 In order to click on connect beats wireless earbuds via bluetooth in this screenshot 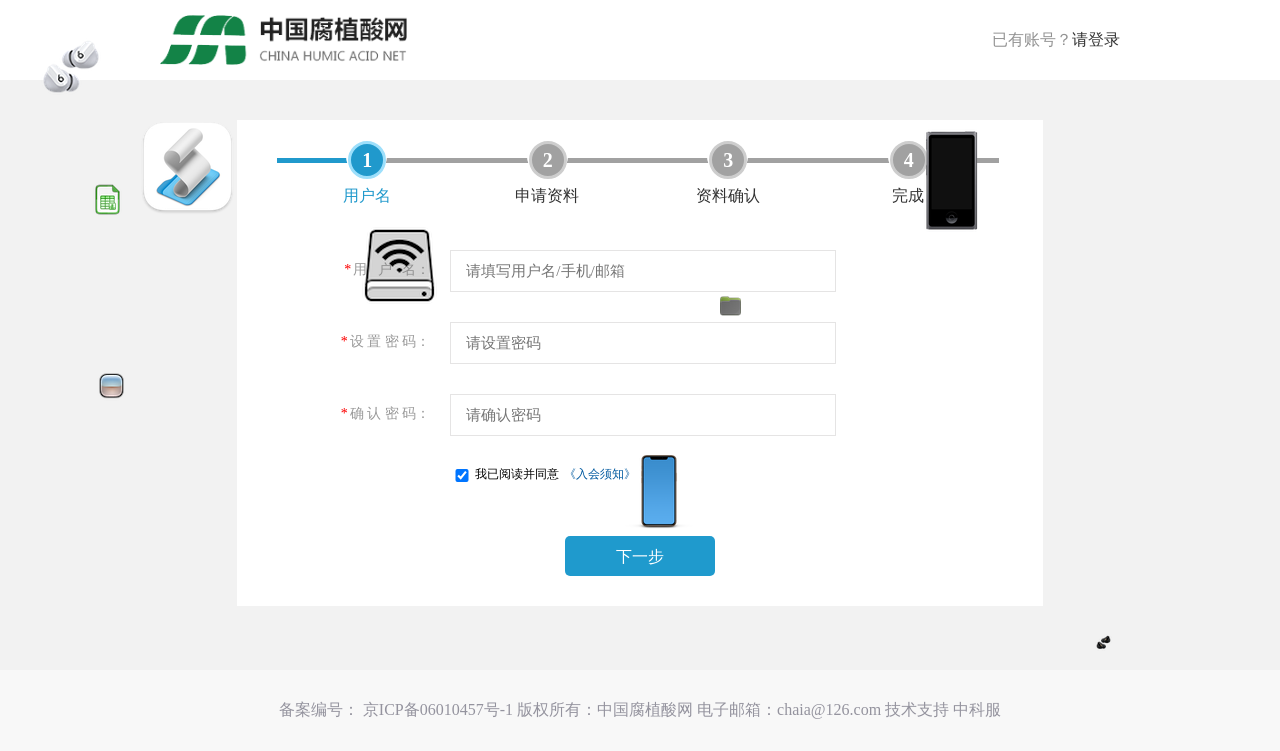, I will do `click(71, 67)`.